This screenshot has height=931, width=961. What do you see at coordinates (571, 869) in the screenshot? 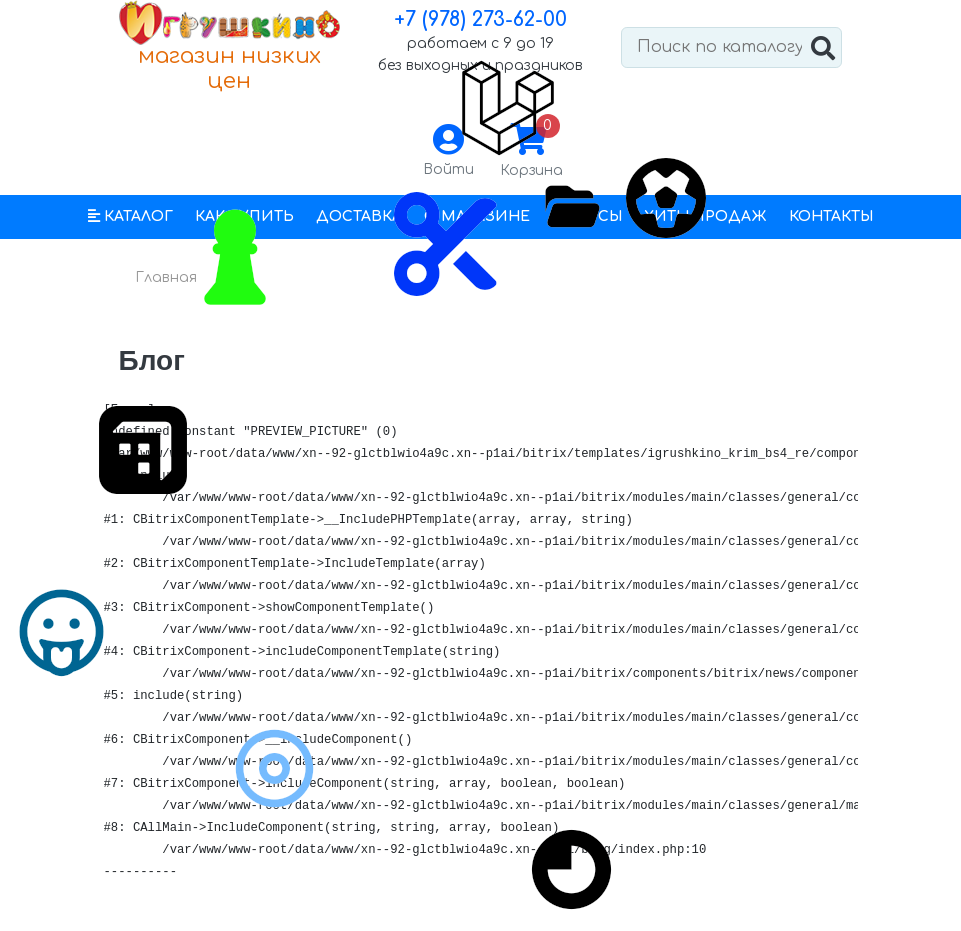
I see `indicates loading or processing in progress` at bounding box center [571, 869].